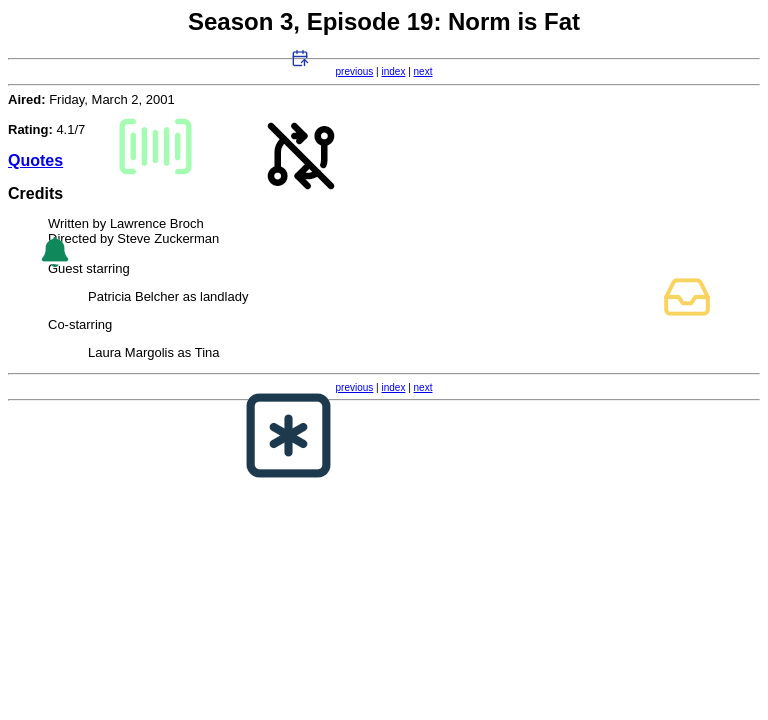 This screenshot has width=768, height=720. What do you see at coordinates (155, 146) in the screenshot?
I see `scan a barcode` at bounding box center [155, 146].